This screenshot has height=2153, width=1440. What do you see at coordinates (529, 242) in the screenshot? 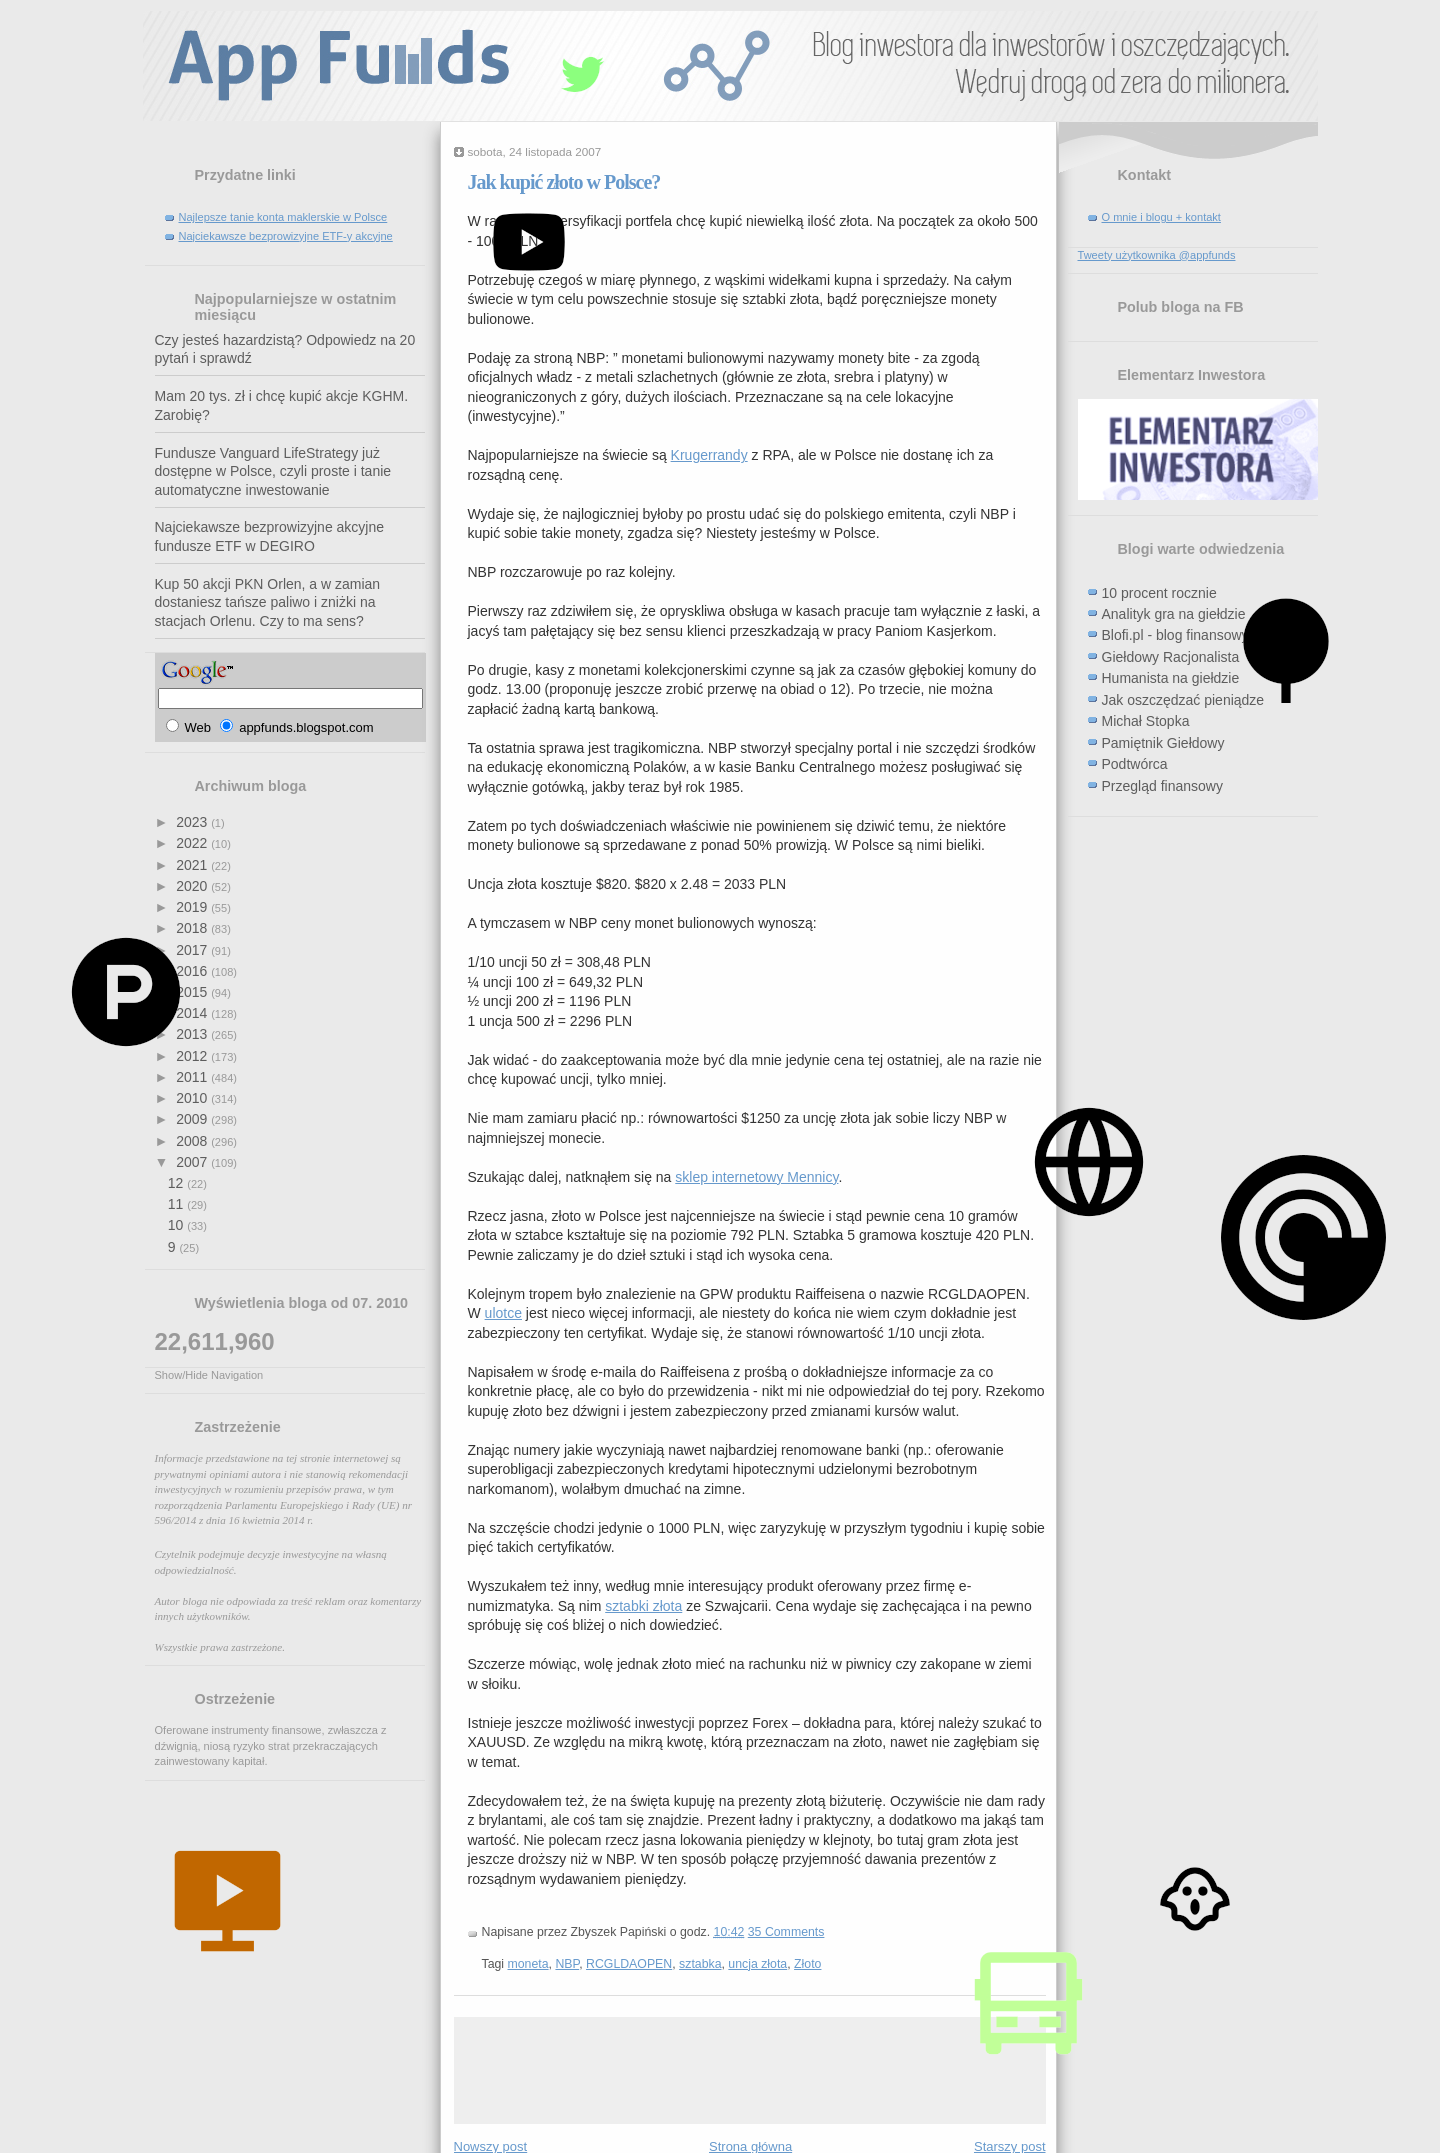
I see `open YouTube app` at bounding box center [529, 242].